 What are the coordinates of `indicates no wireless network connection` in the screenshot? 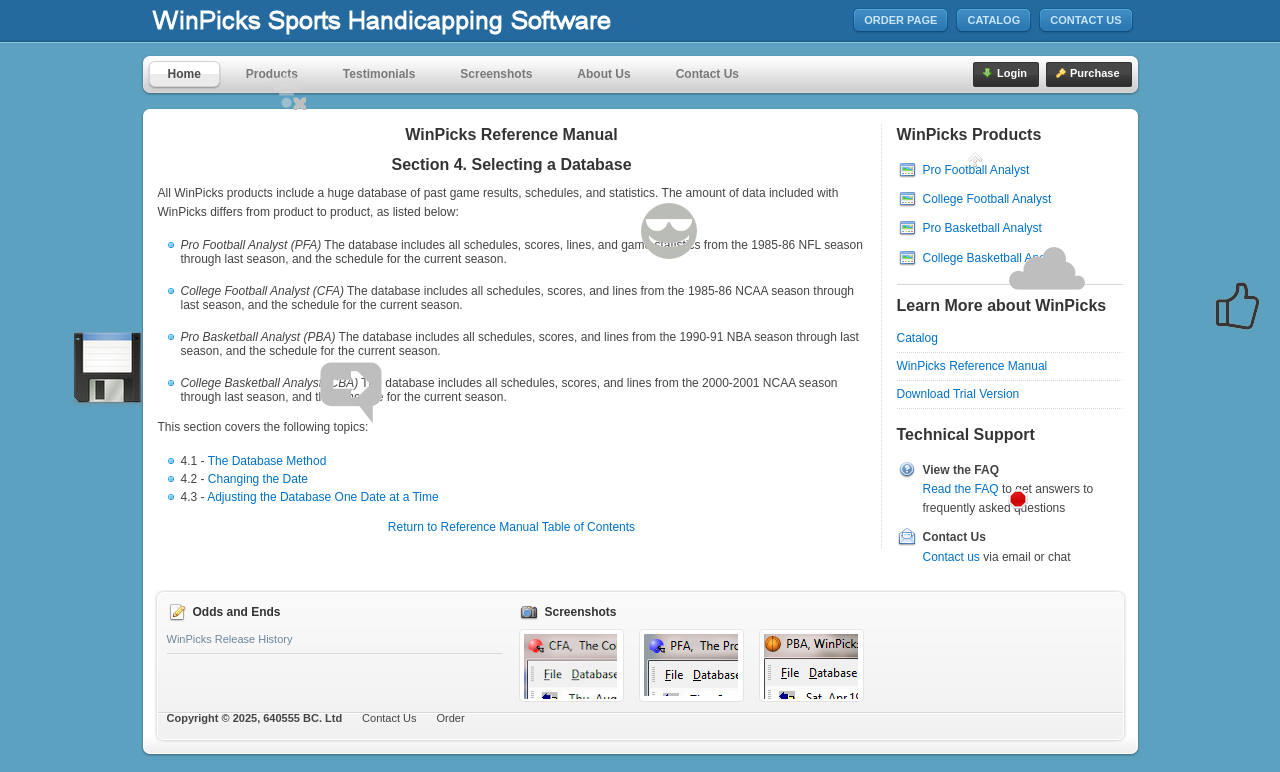 It's located at (286, 90).